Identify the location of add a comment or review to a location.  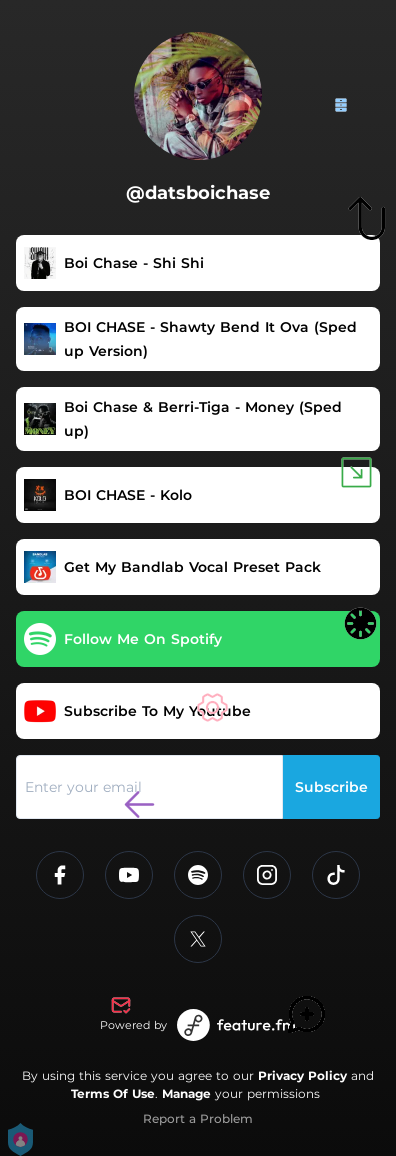
(307, 1014).